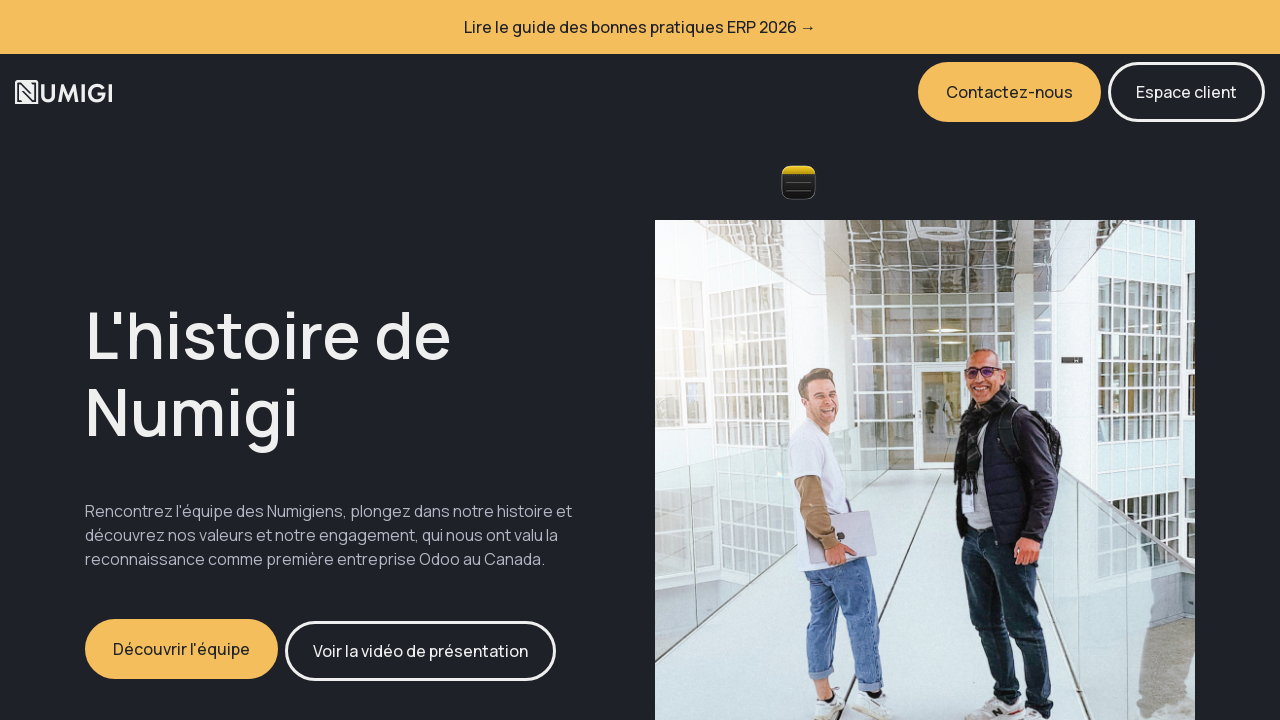  I want to click on connect or manage a wireless keyboard, so click(1072, 360).